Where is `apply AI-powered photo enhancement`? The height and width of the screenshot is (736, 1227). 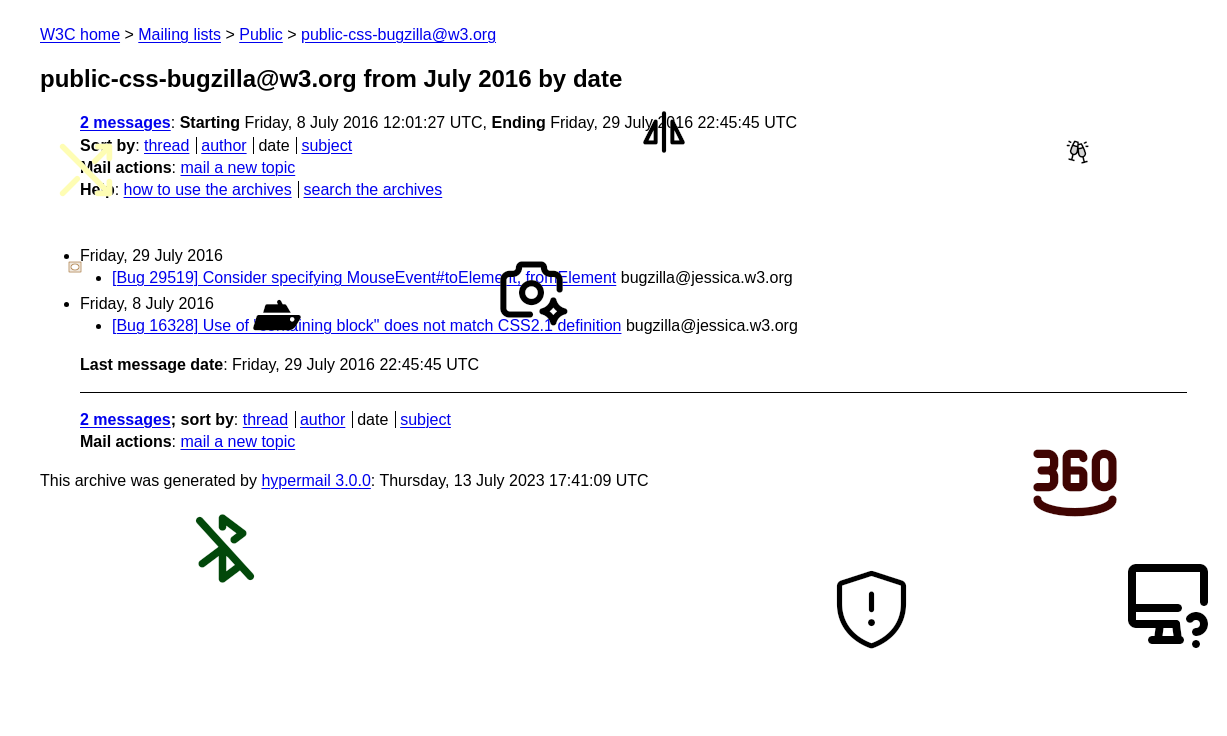
apply AI-powered photo enhancement is located at coordinates (531, 289).